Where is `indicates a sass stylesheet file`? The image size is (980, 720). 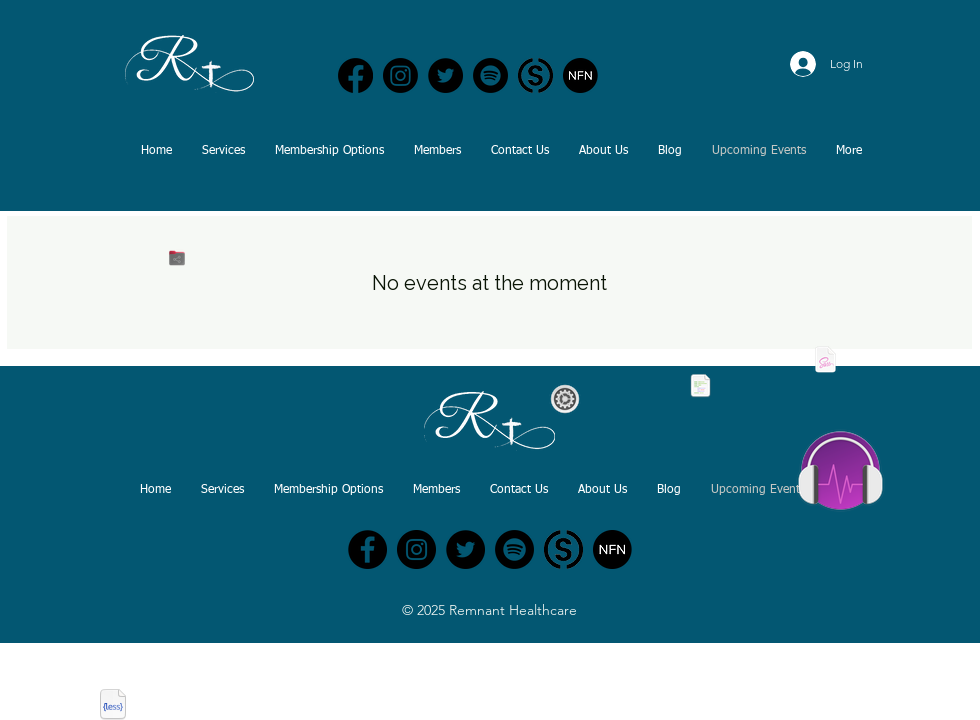 indicates a sass stylesheet file is located at coordinates (825, 359).